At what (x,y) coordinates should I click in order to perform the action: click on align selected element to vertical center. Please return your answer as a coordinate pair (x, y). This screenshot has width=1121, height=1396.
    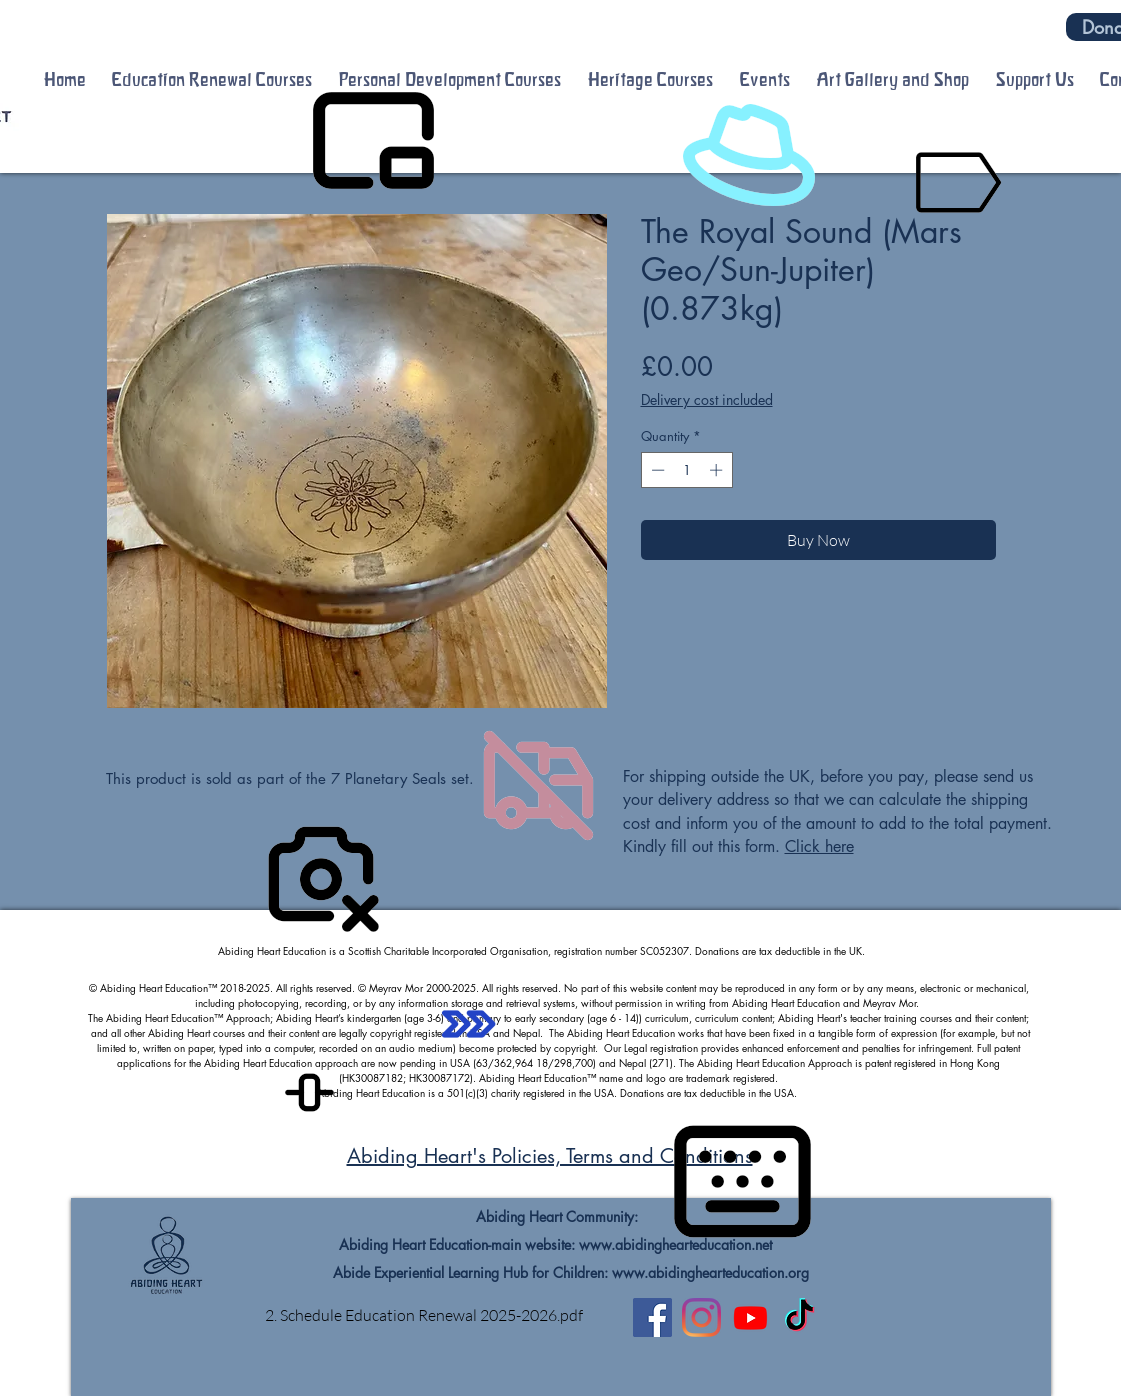
    Looking at the image, I should click on (309, 1092).